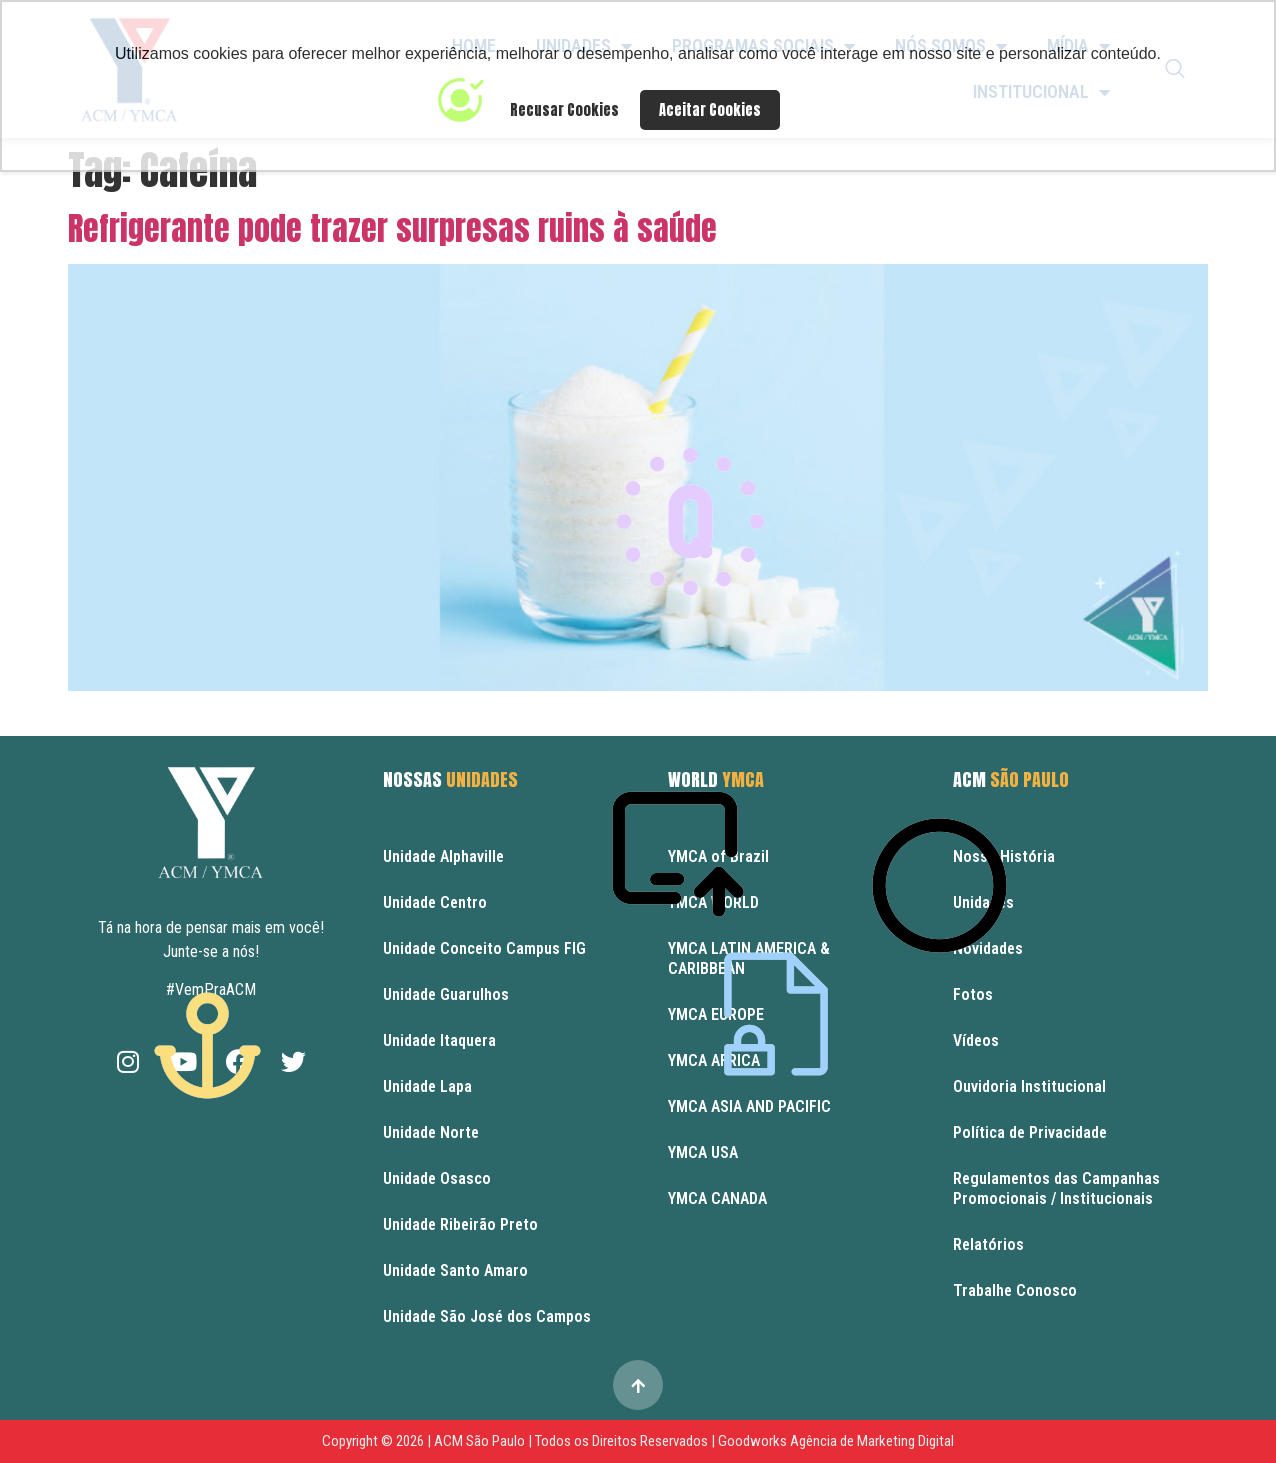 This screenshot has height=1463, width=1276. Describe the element at coordinates (460, 100) in the screenshot. I see `verified user profile` at that location.